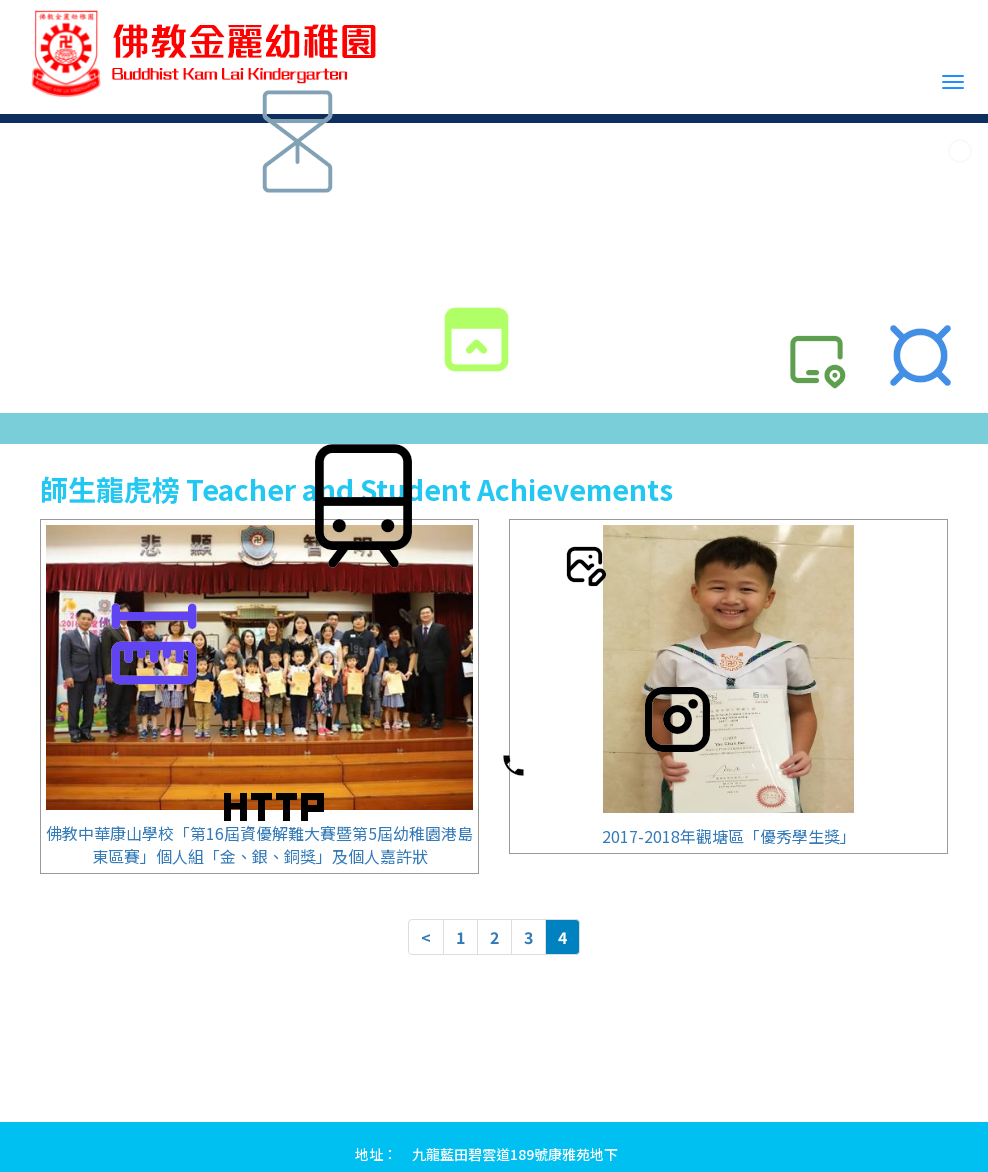  Describe the element at coordinates (584, 564) in the screenshot. I see `edit or modify a photo` at that location.